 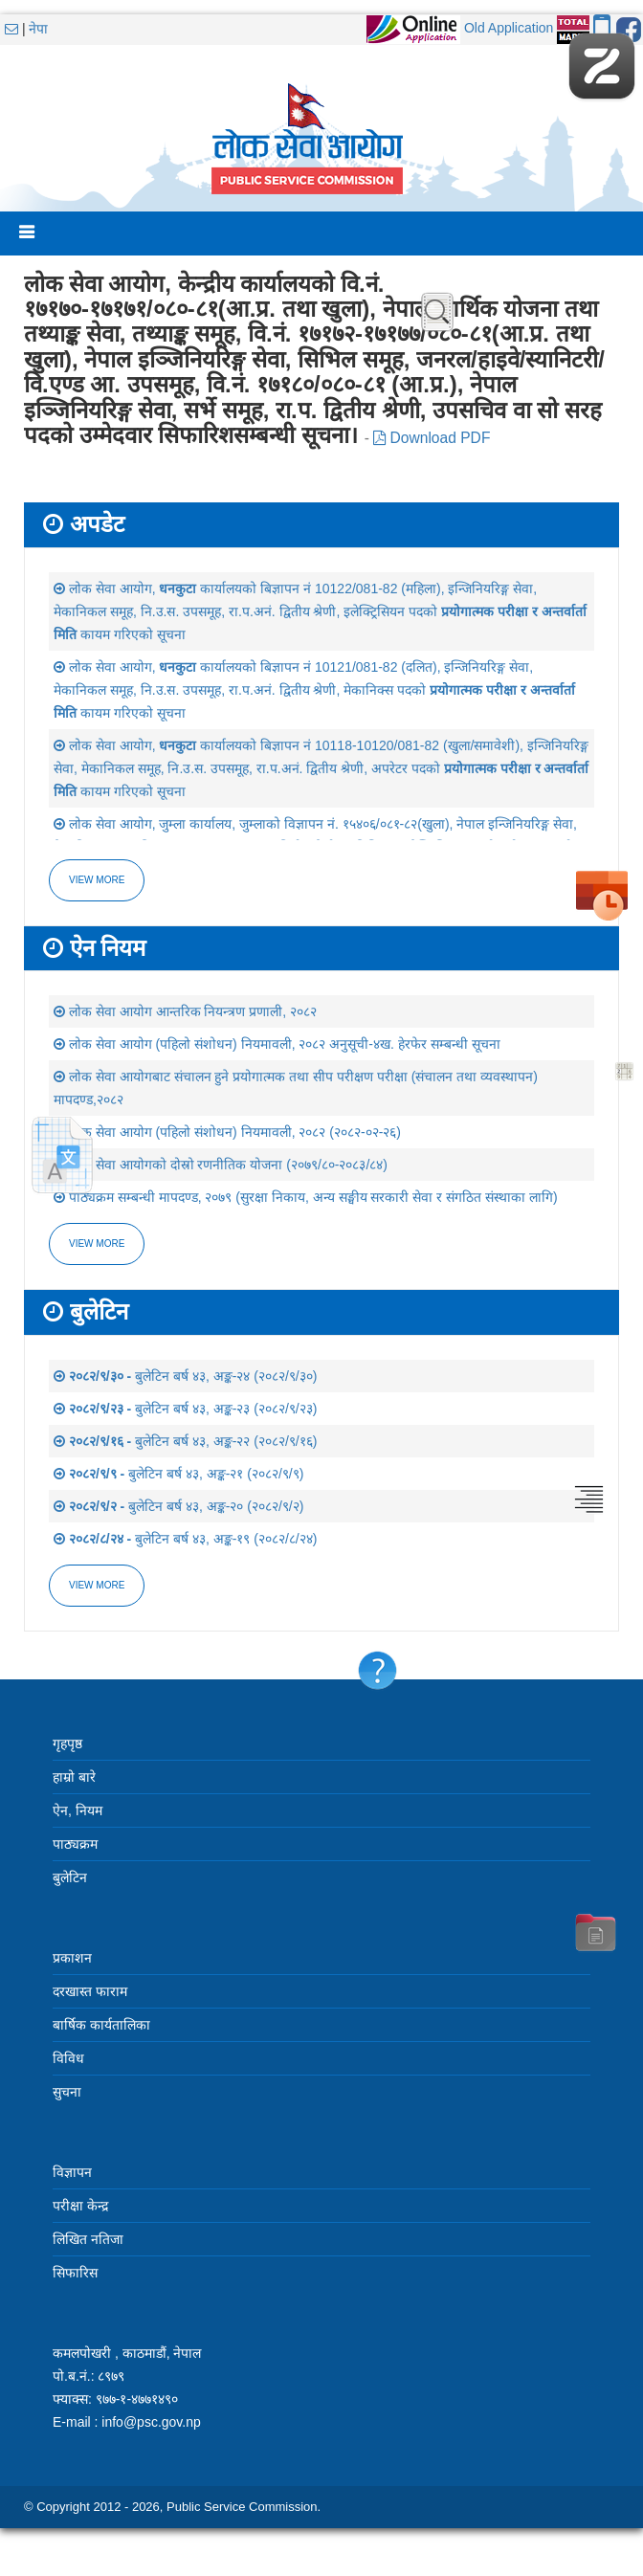 I want to click on open system log viewer, so click(x=437, y=312).